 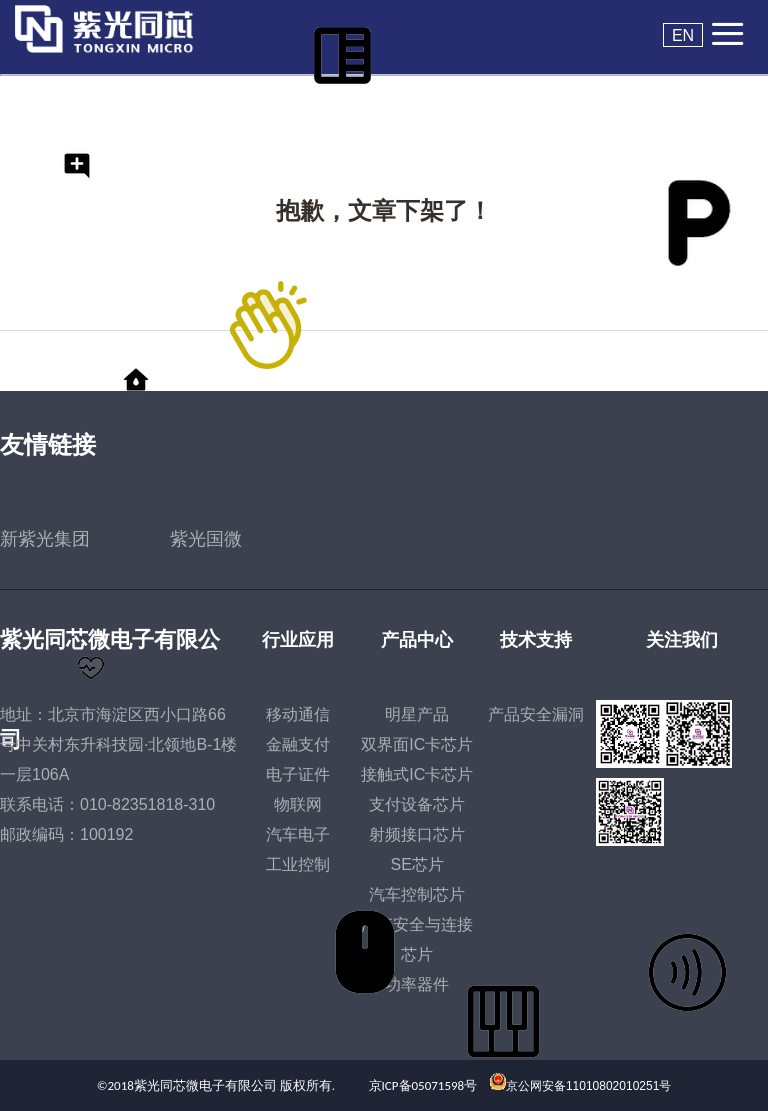 What do you see at coordinates (91, 667) in the screenshot?
I see `view health or fitness metrics` at bounding box center [91, 667].